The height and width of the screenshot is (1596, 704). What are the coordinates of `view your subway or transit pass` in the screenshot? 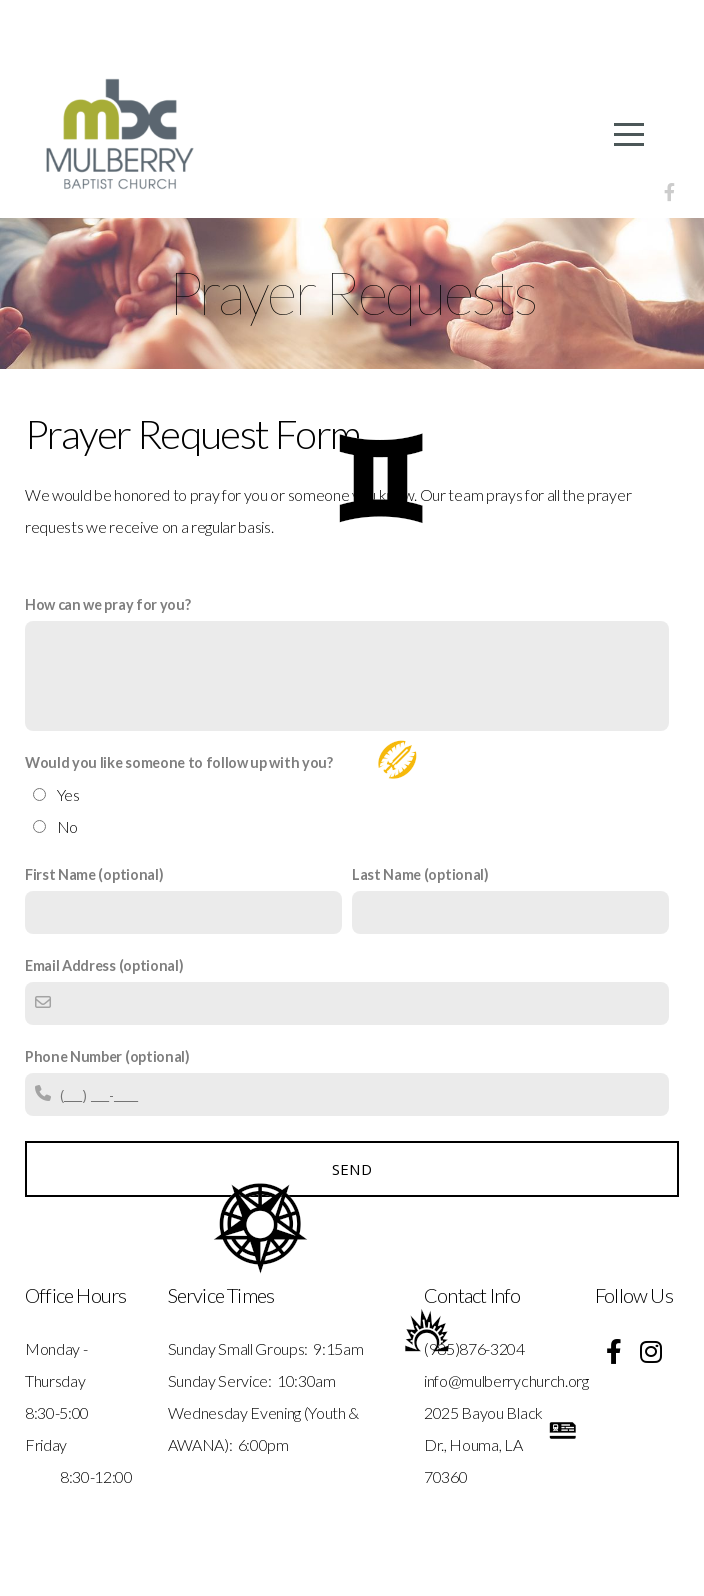 It's located at (562, 1430).